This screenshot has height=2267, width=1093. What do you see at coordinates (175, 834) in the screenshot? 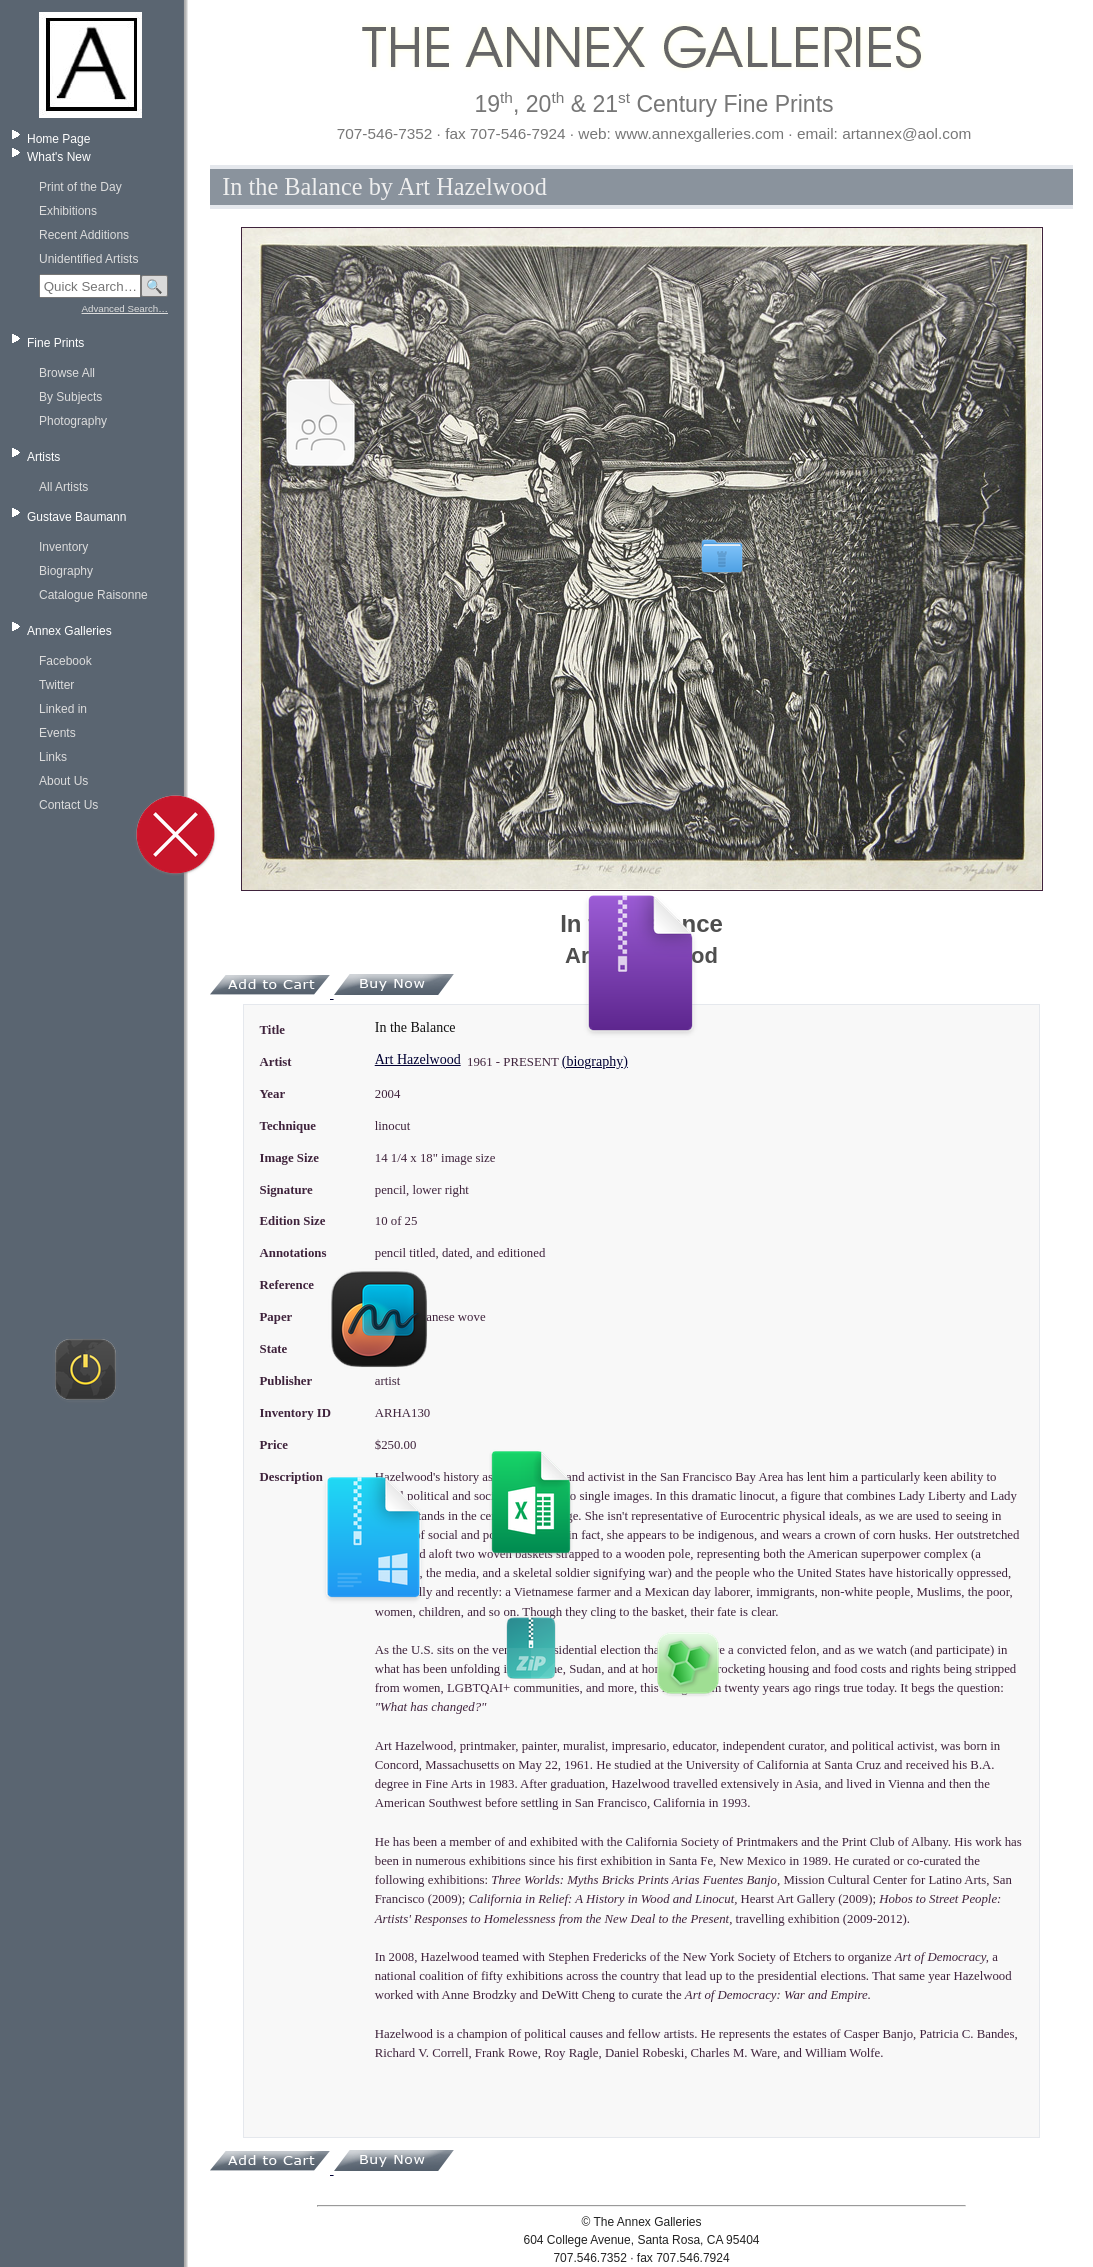
I see `indicates a sync error with a shared file or folder` at bounding box center [175, 834].